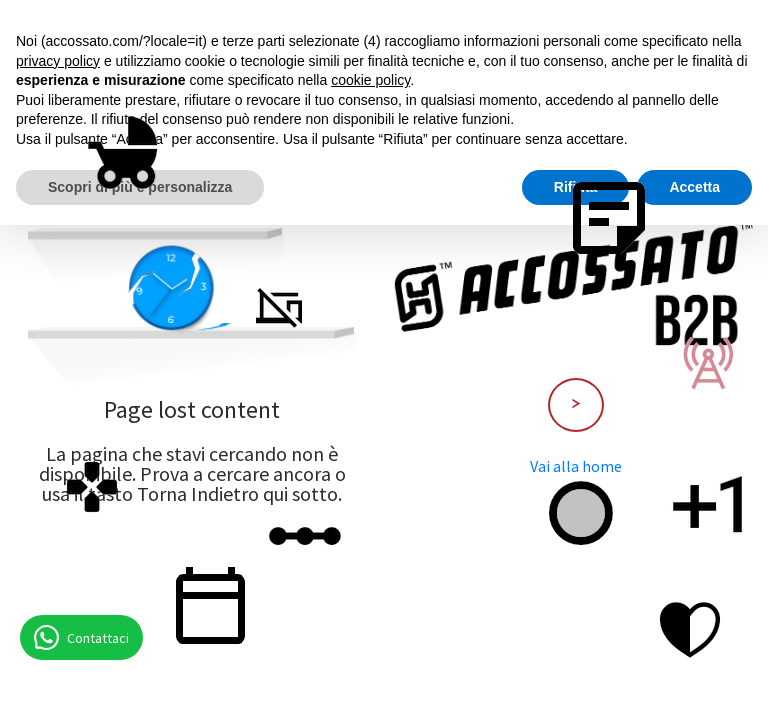  What do you see at coordinates (305, 536) in the screenshot?
I see `adjust values on a linear scale or slider` at bounding box center [305, 536].